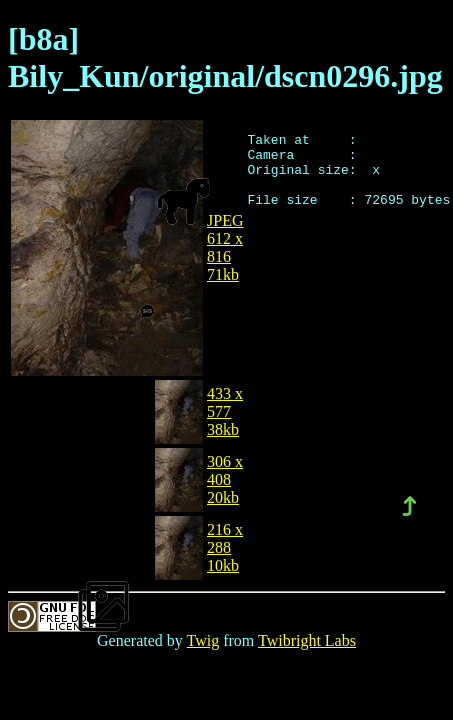  Describe the element at coordinates (147, 311) in the screenshot. I see `open text messaging app` at that location.